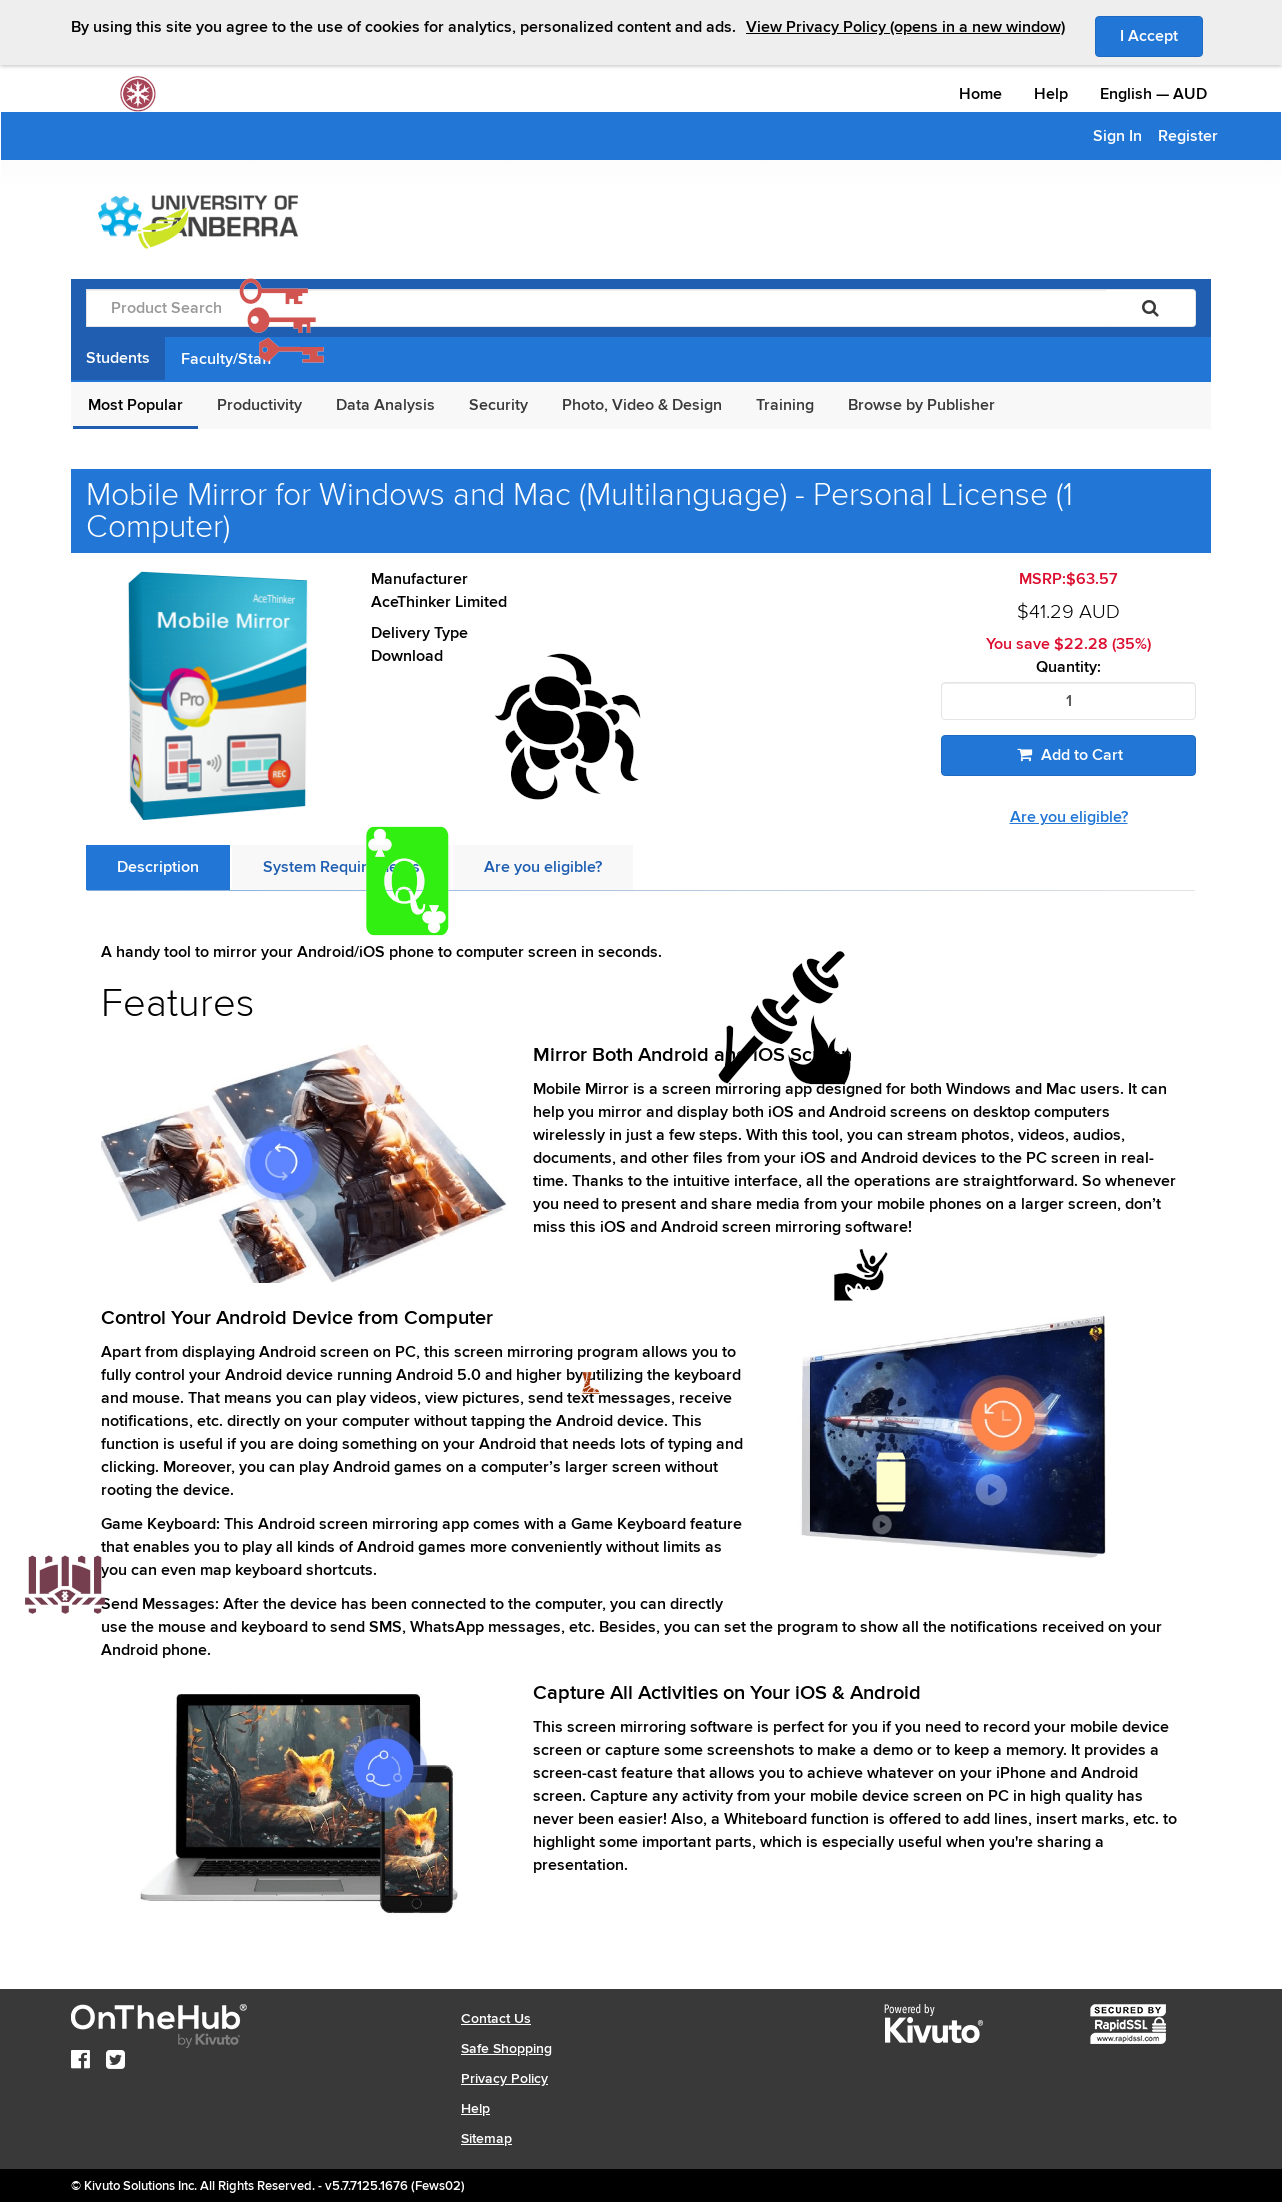  I want to click on summon a demon from a portal, so click(861, 1274).